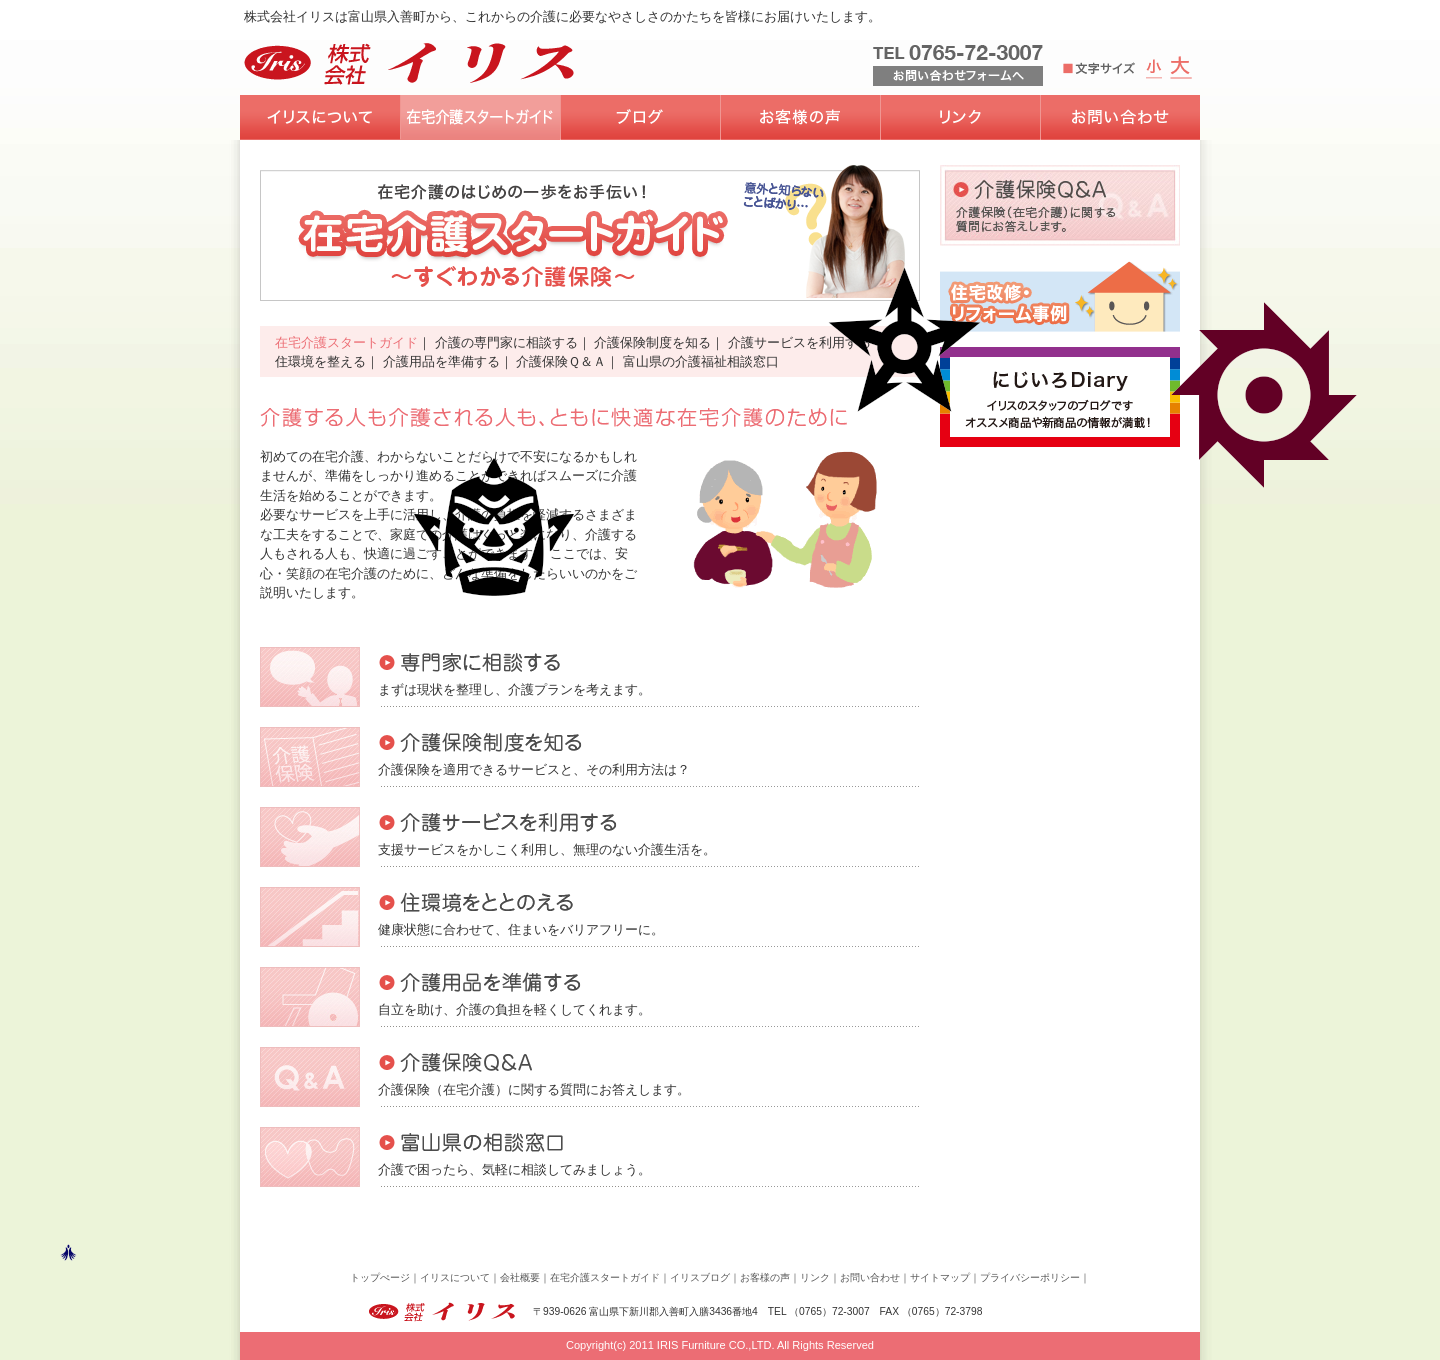 Image resolution: width=1440 pixels, height=1360 pixels. What do you see at coordinates (68, 1252) in the screenshot?
I see `equip a wing cloak or cape item` at bounding box center [68, 1252].